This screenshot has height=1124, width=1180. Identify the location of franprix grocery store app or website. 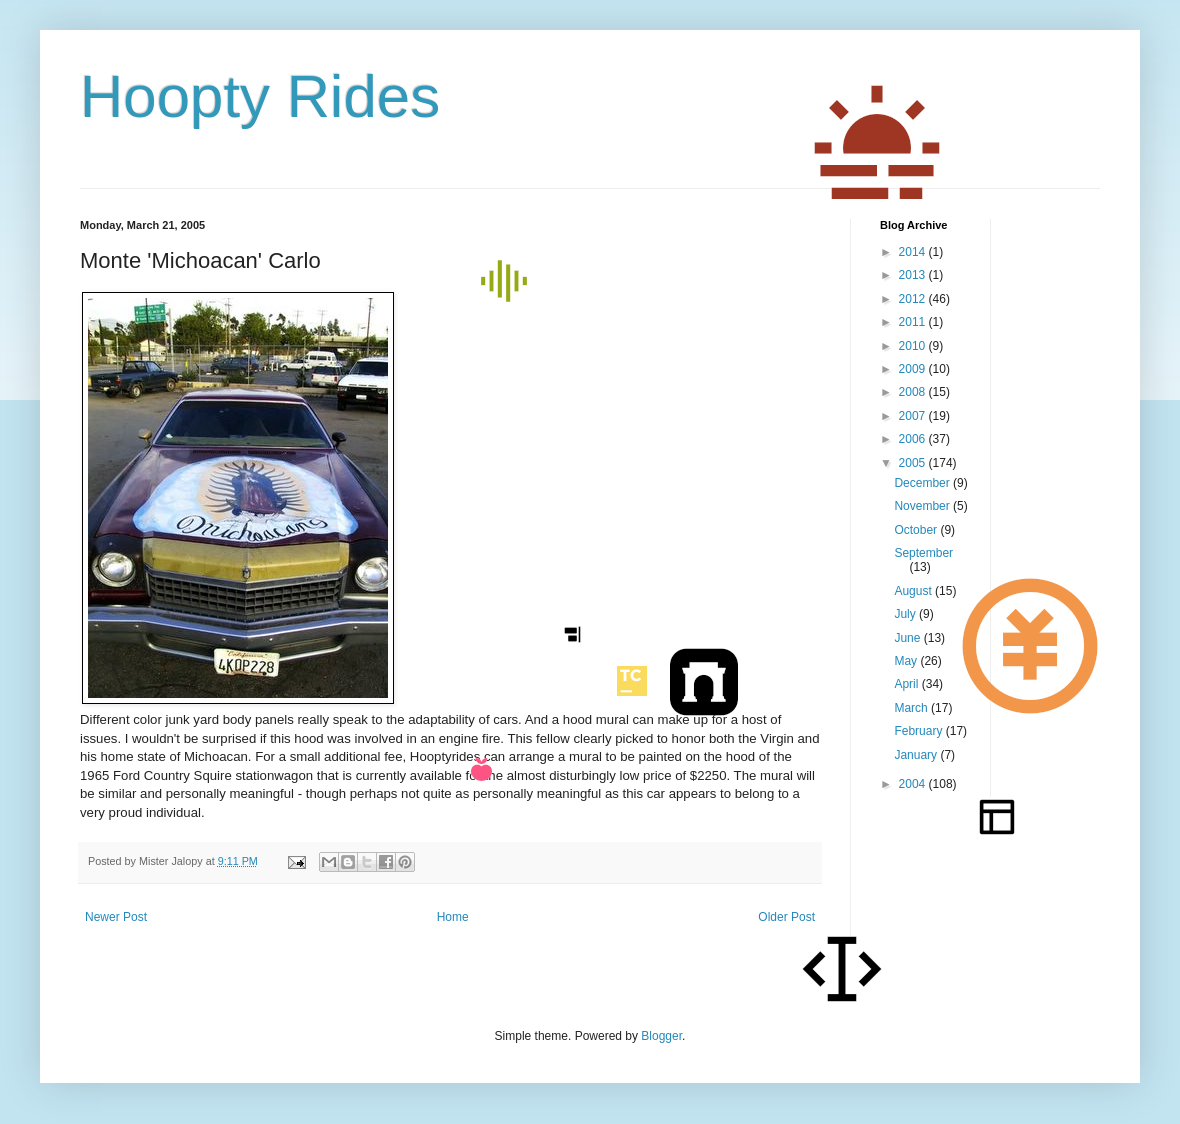
(481, 769).